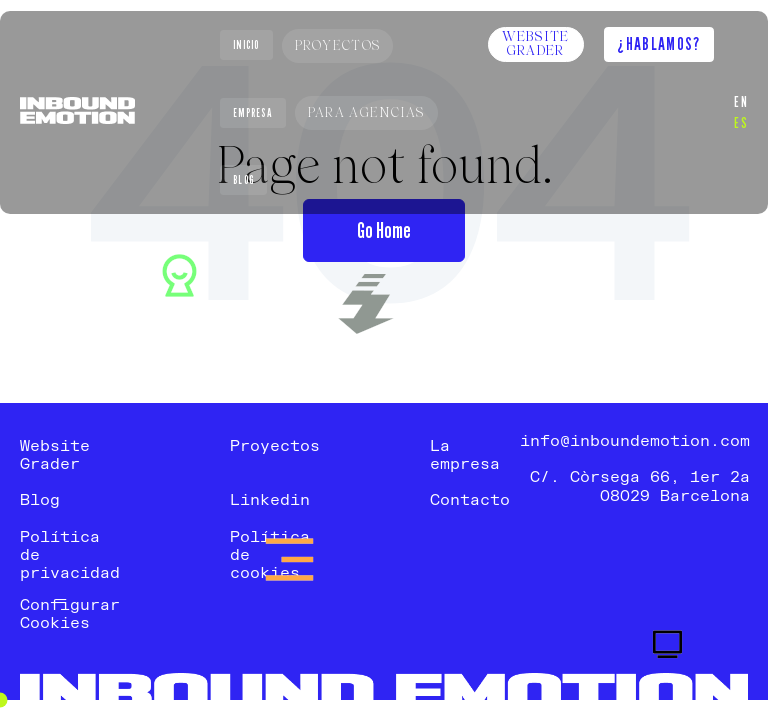 The height and width of the screenshot is (720, 768). I want to click on view user profile, so click(179, 275).